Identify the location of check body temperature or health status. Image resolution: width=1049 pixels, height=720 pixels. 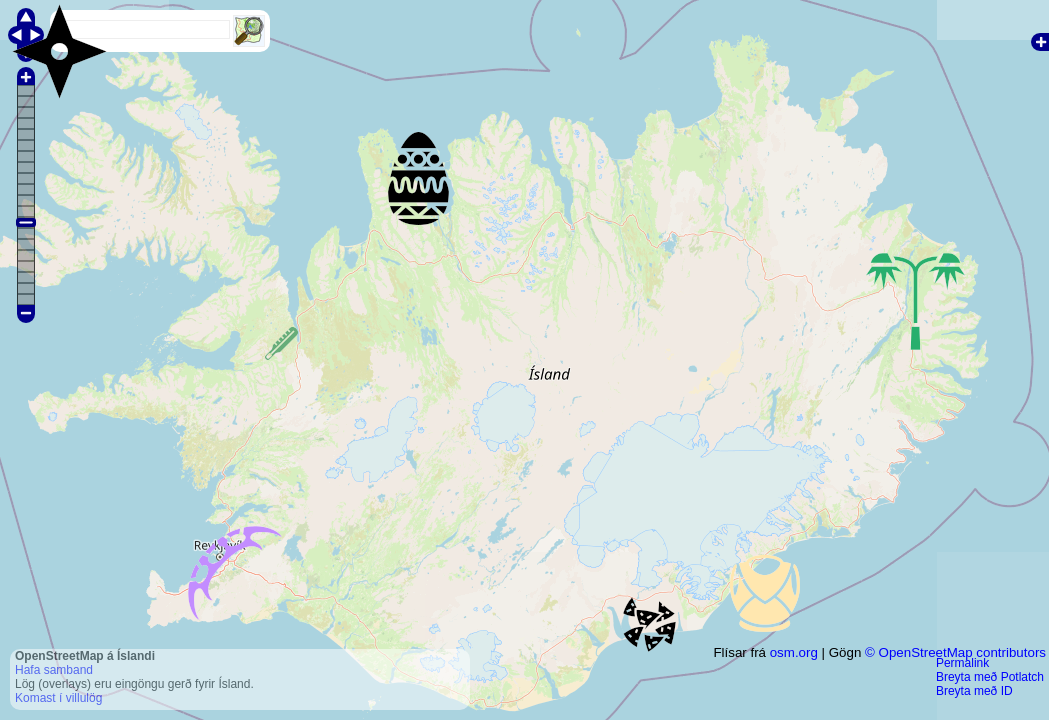
(281, 343).